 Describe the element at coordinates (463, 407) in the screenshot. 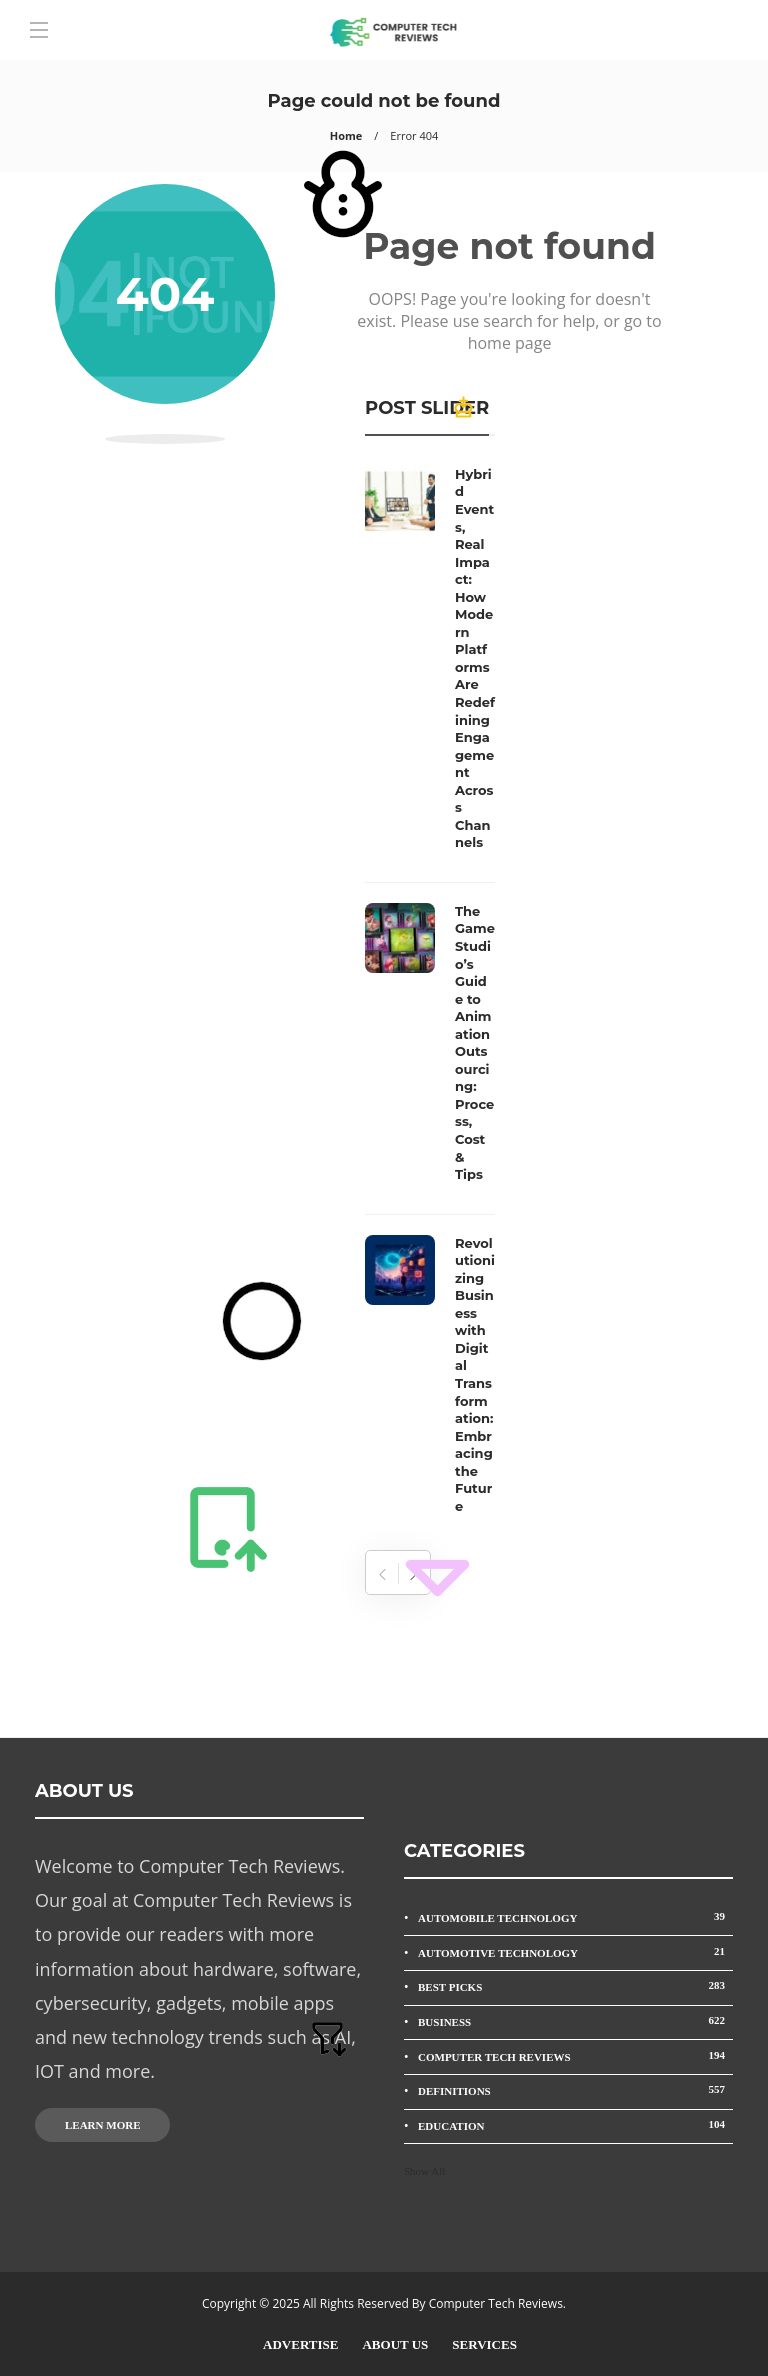

I see `play or access chess game` at that location.